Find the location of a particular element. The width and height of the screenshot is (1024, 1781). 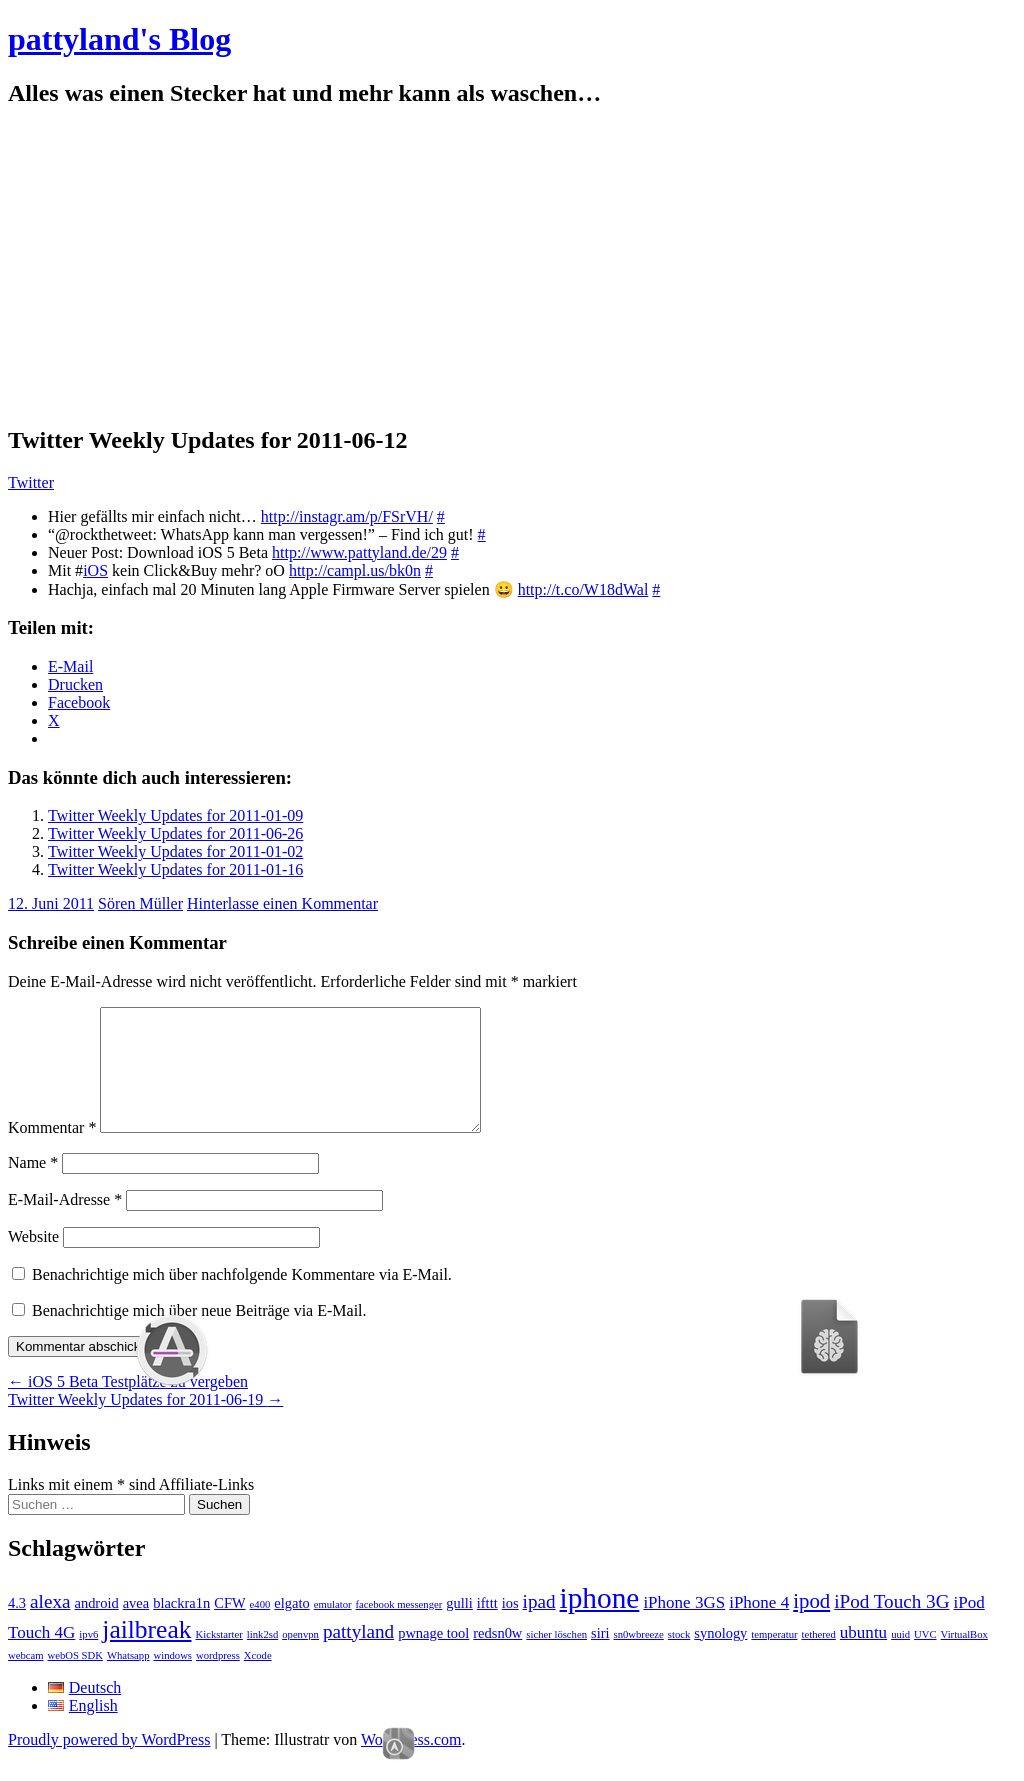

a DICOM medical imaging file is located at coordinates (829, 1336).